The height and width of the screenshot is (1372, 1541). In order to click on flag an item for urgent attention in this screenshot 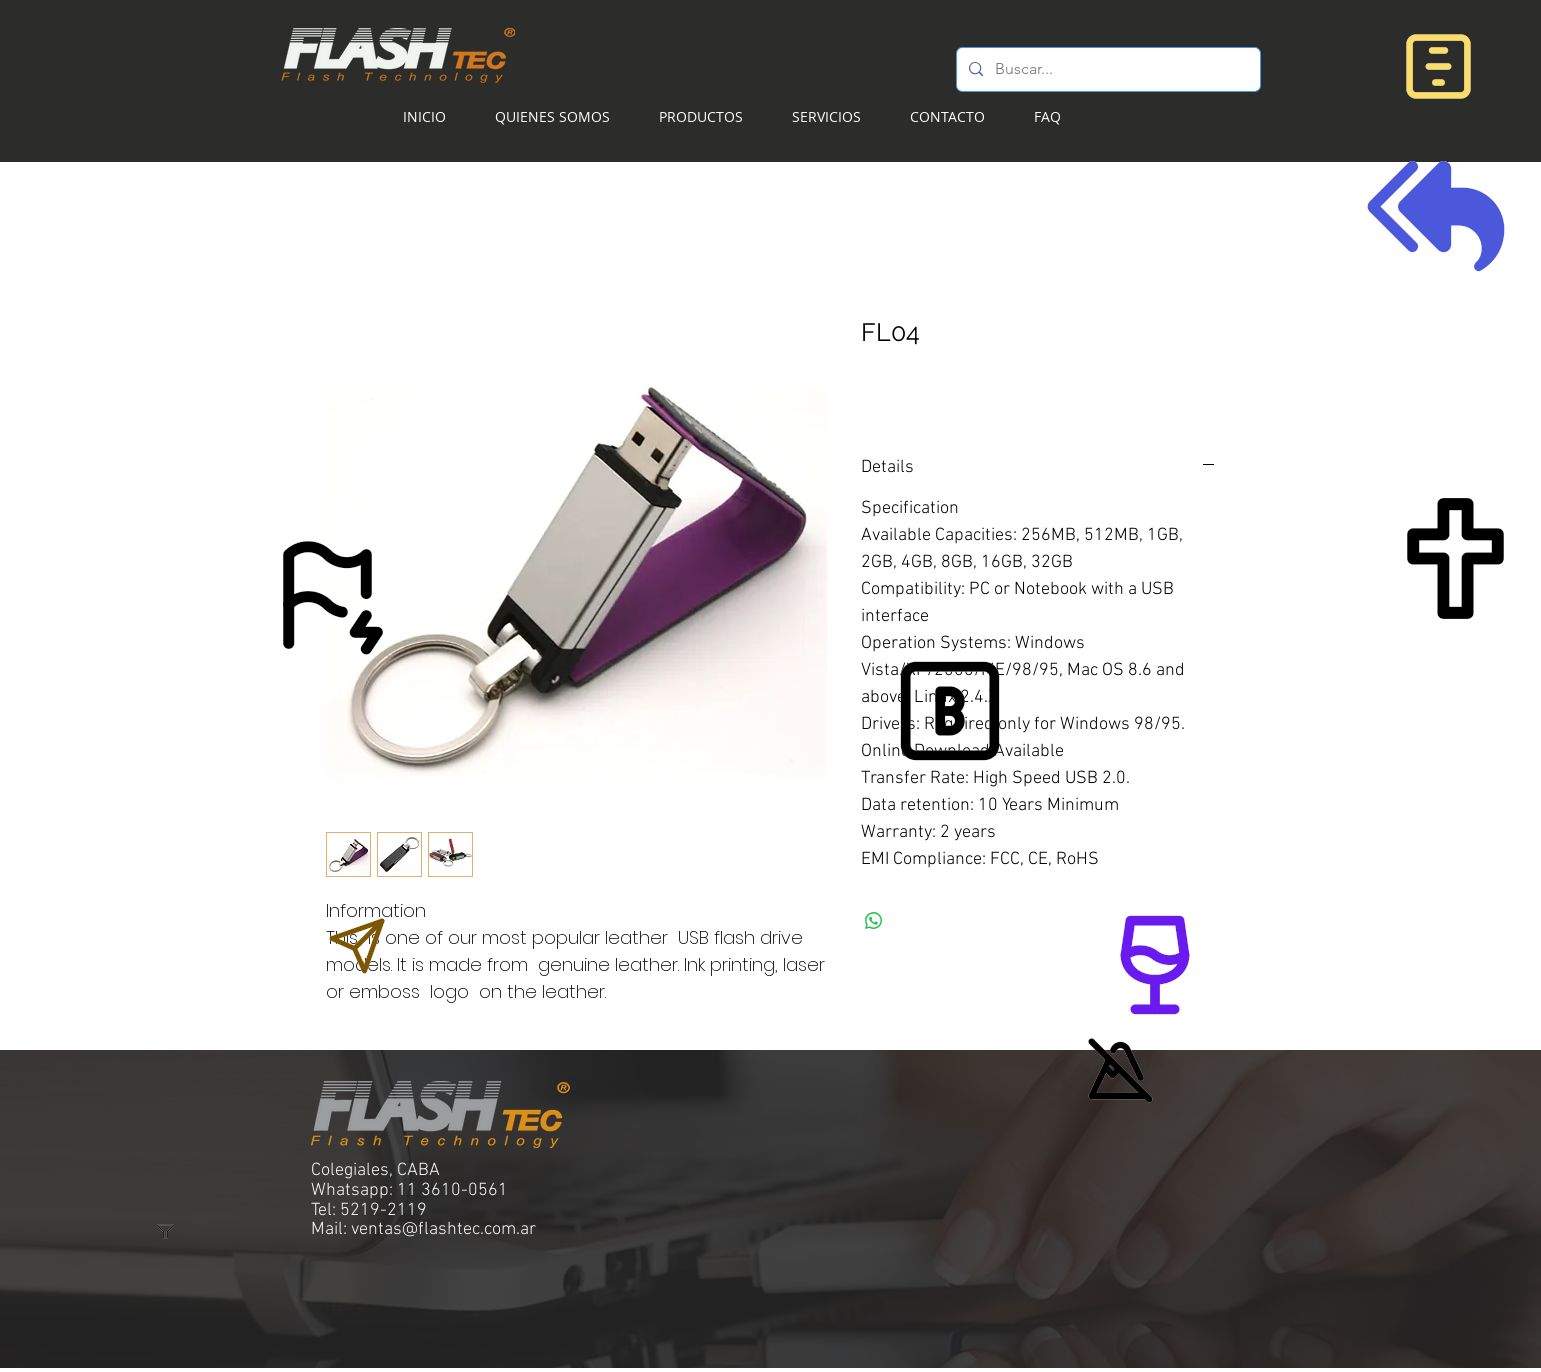, I will do `click(327, 593)`.